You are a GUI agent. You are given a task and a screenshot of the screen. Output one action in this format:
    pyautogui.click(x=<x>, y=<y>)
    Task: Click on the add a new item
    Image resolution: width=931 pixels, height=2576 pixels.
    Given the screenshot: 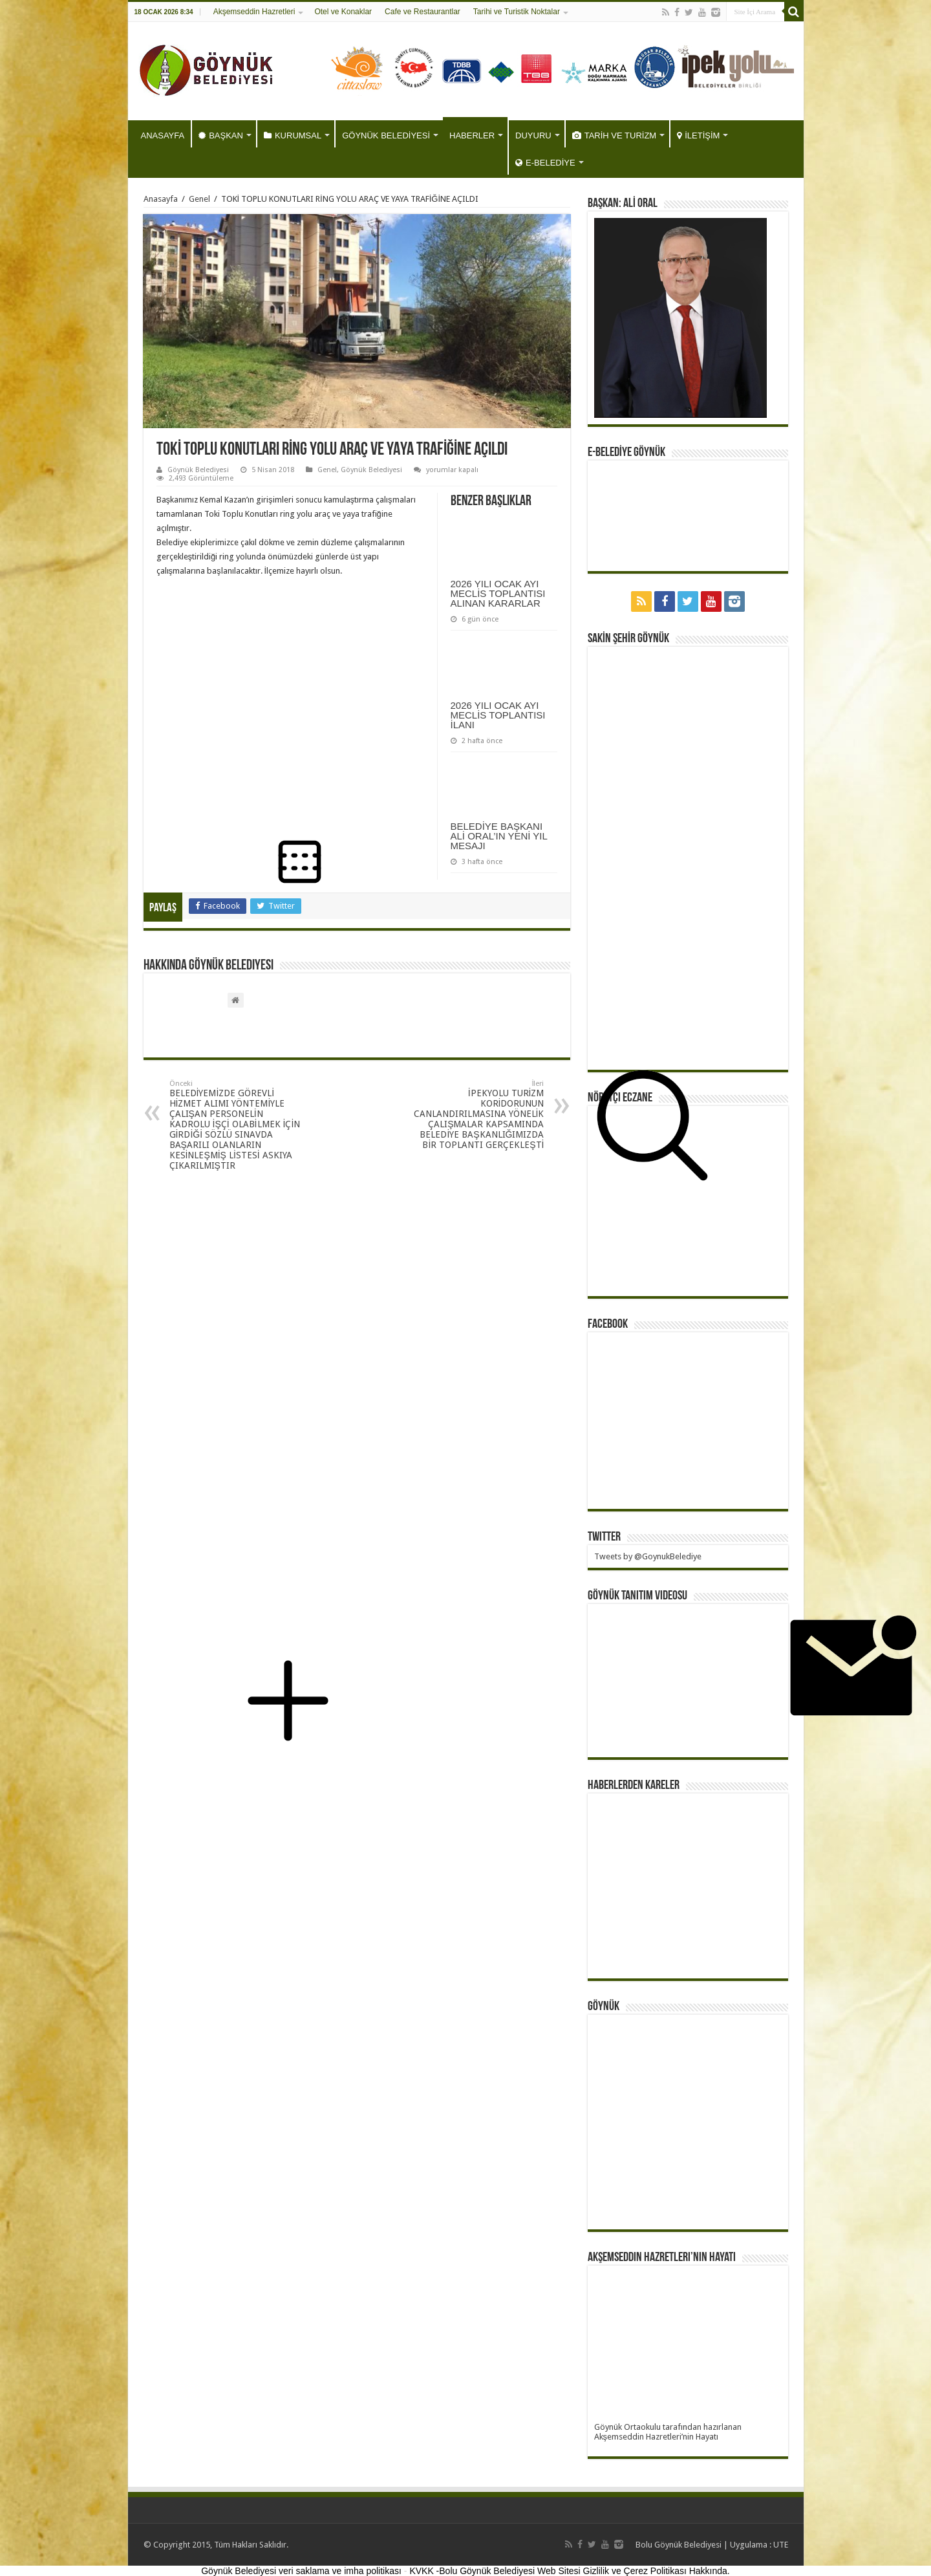 What is the action you would take?
    pyautogui.click(x=288, y=1700)
    